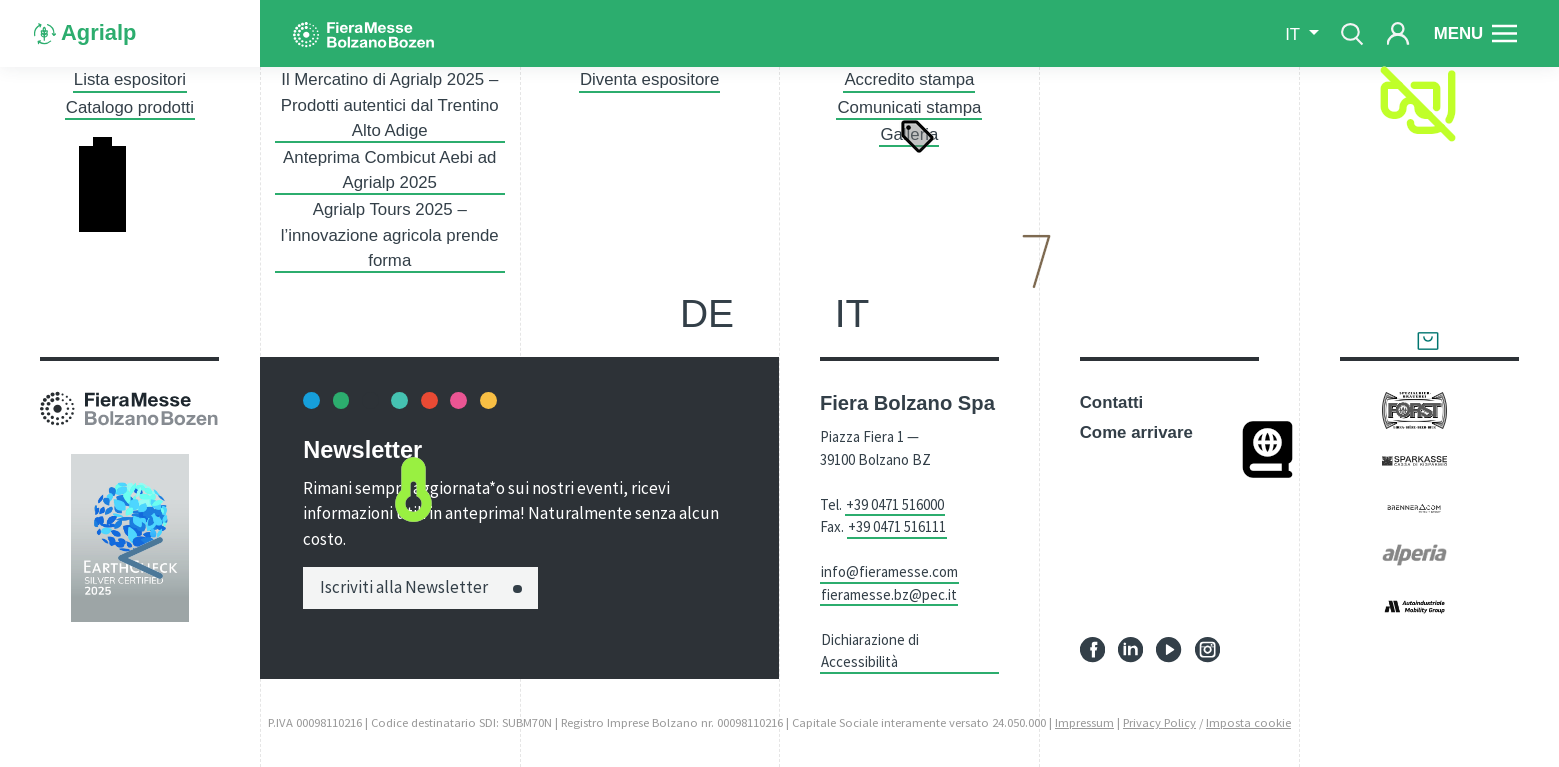  I want to click on disable scuba or diving mode, so click(1418, 104).